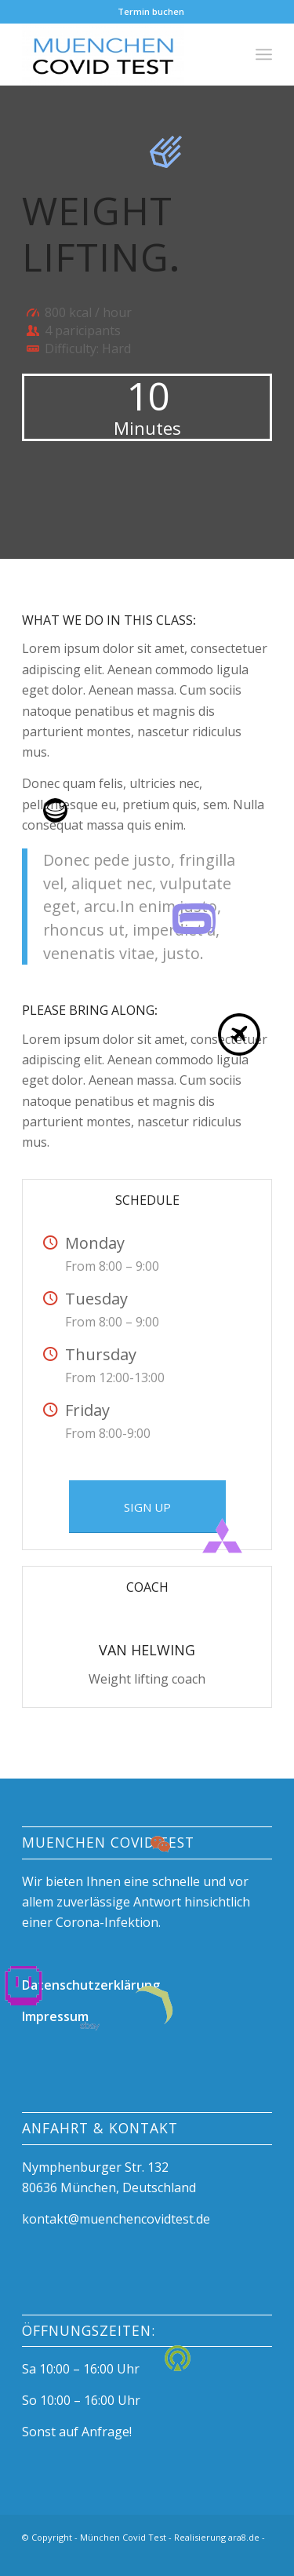  Describe the element at coordinates (55, 810) in the screenshot. I see `open Apache Guacamole remote desktop gateway` at that location.